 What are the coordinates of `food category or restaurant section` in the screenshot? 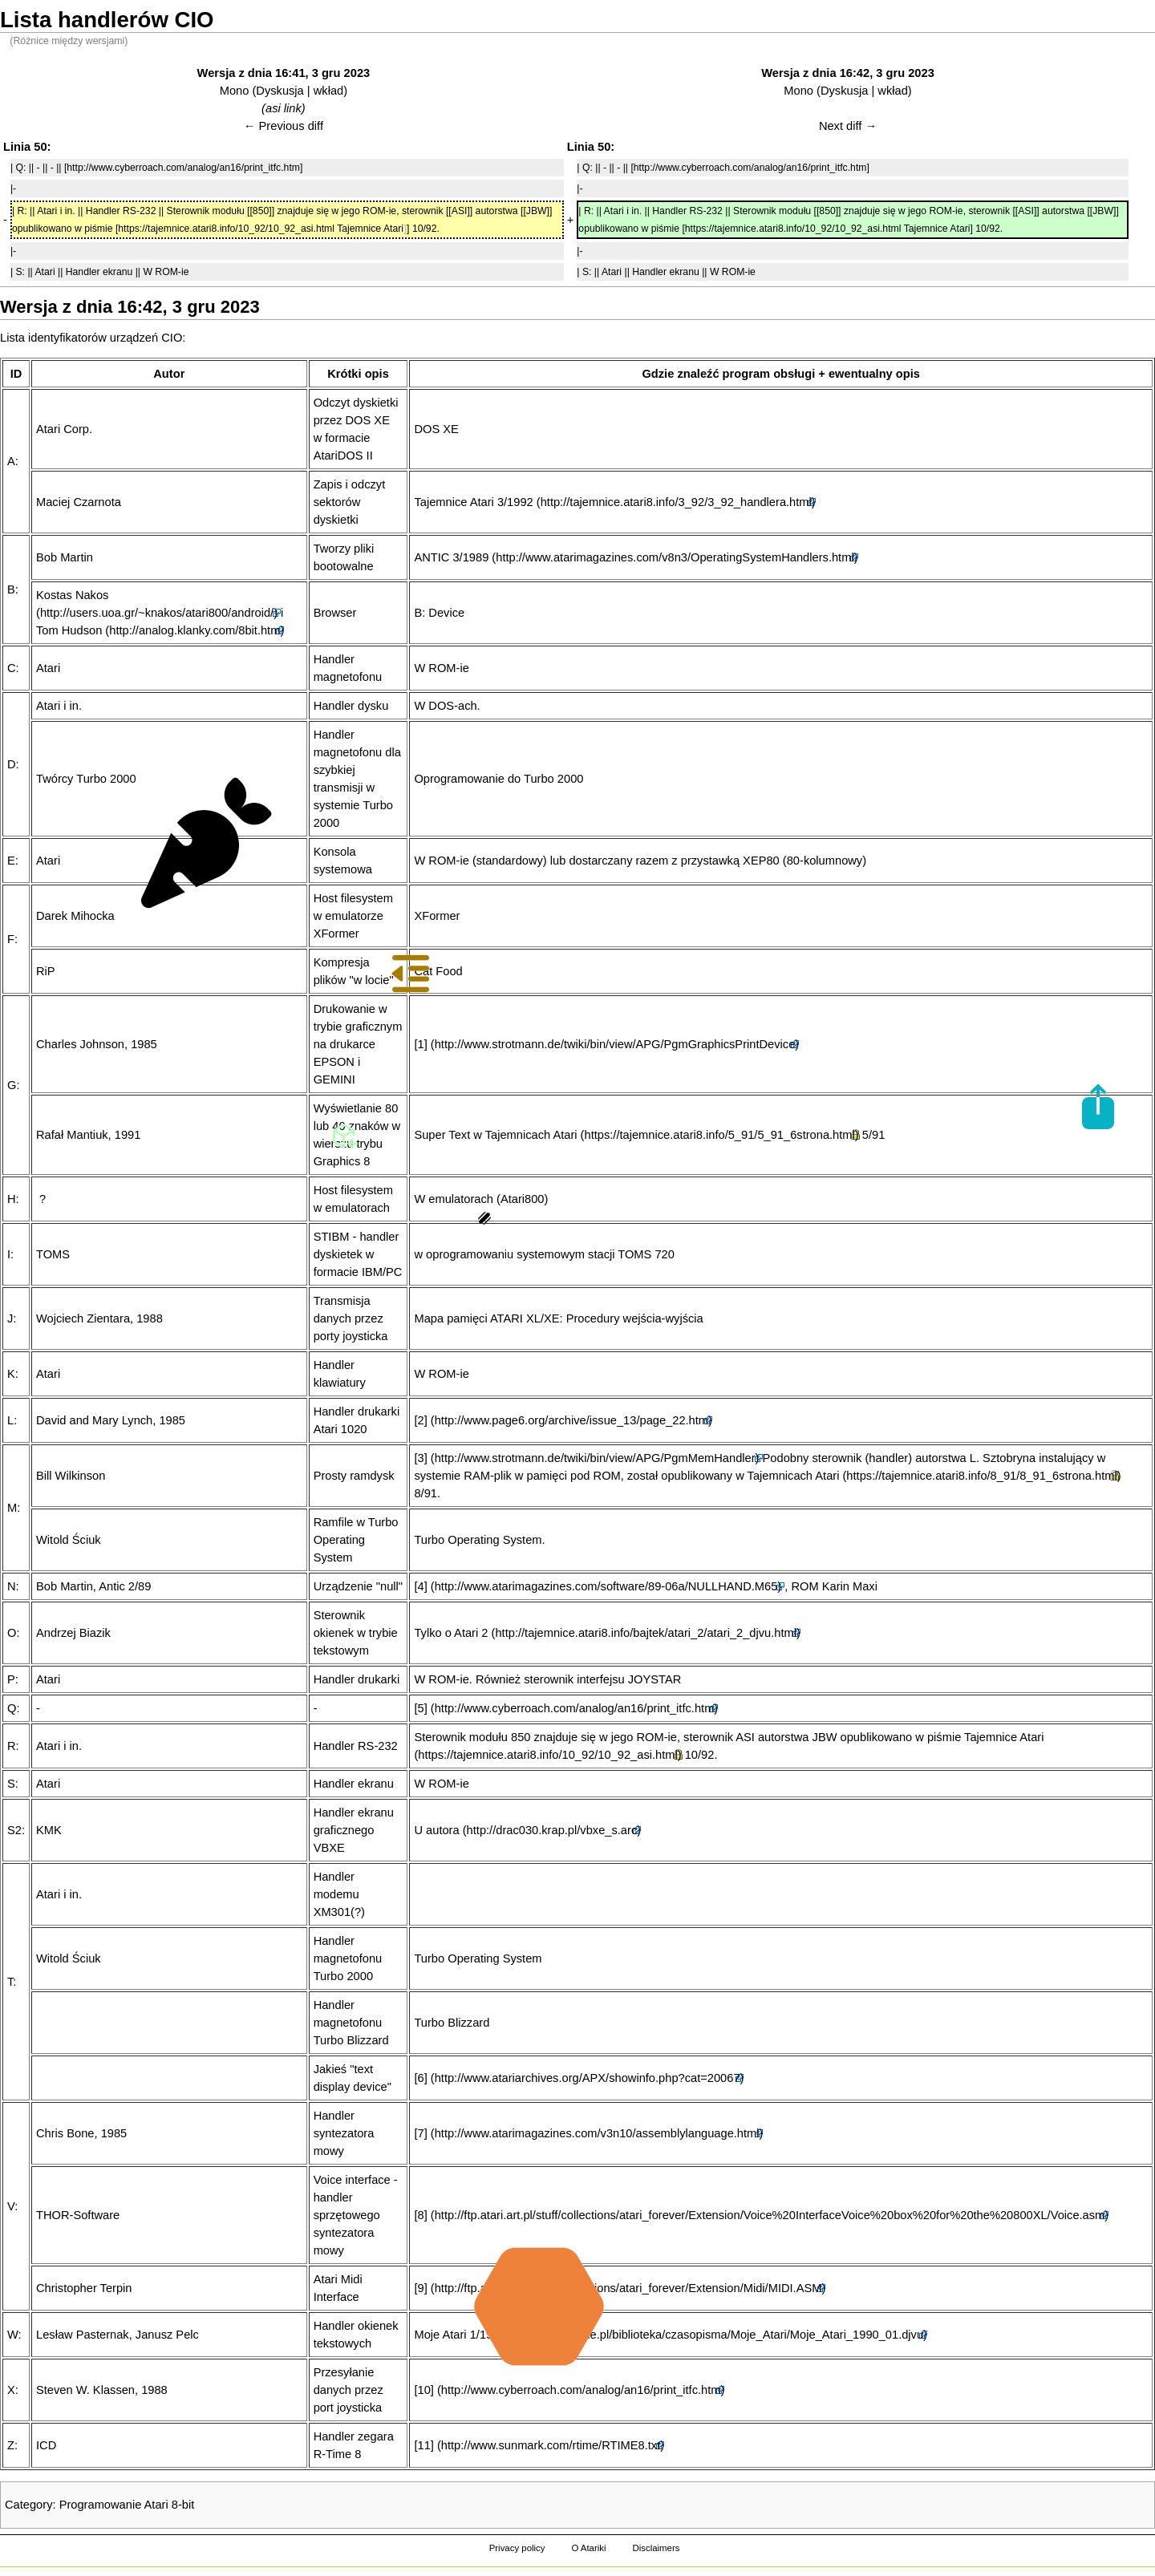 It's located at (484, 1218).